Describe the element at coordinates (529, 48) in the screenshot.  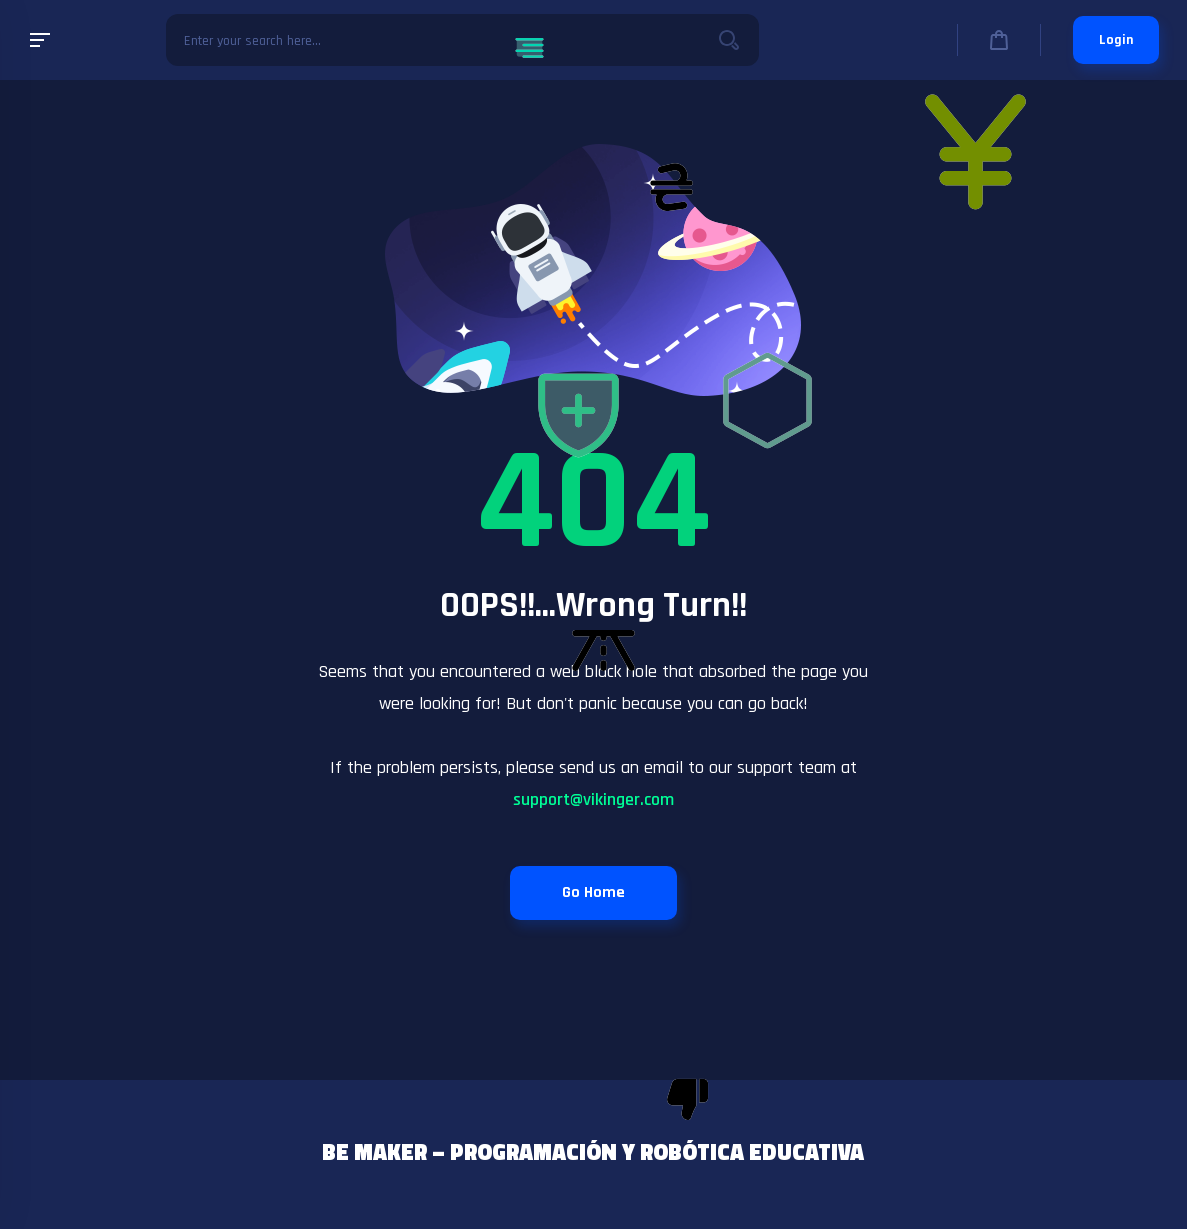
I see `align text to the right` at that location.